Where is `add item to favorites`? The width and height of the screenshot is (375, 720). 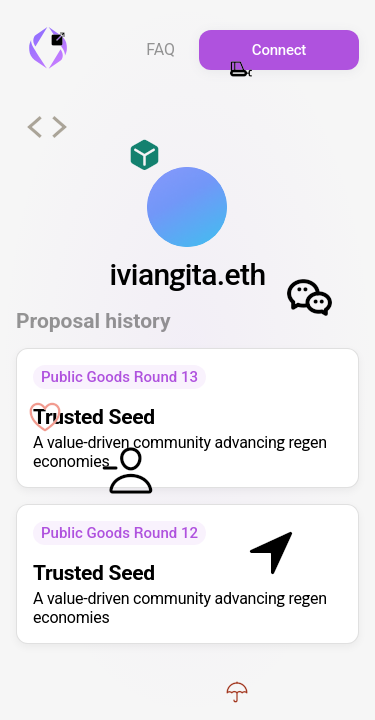
add item to favorites is located at coordinates (45, 417).